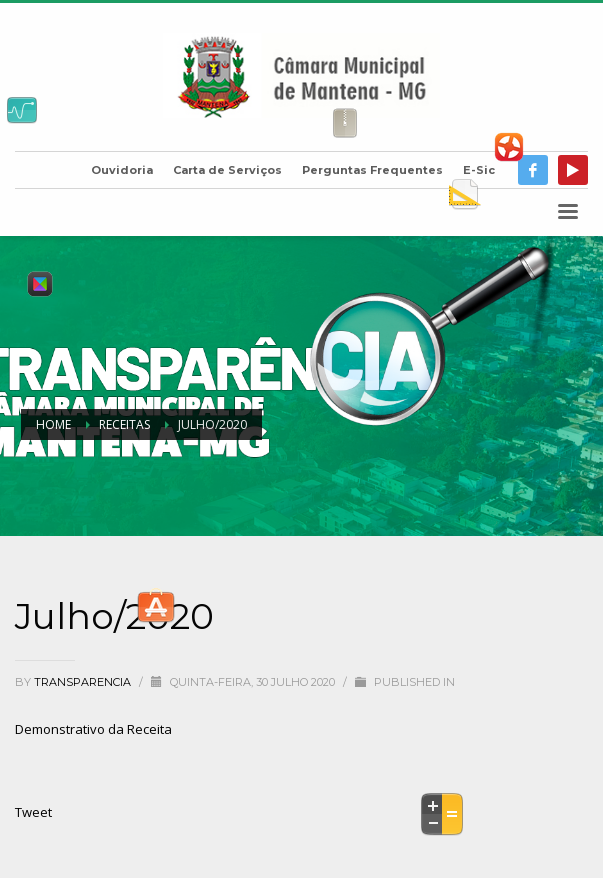  I want to click on open the calculator app, so click(442, 814).